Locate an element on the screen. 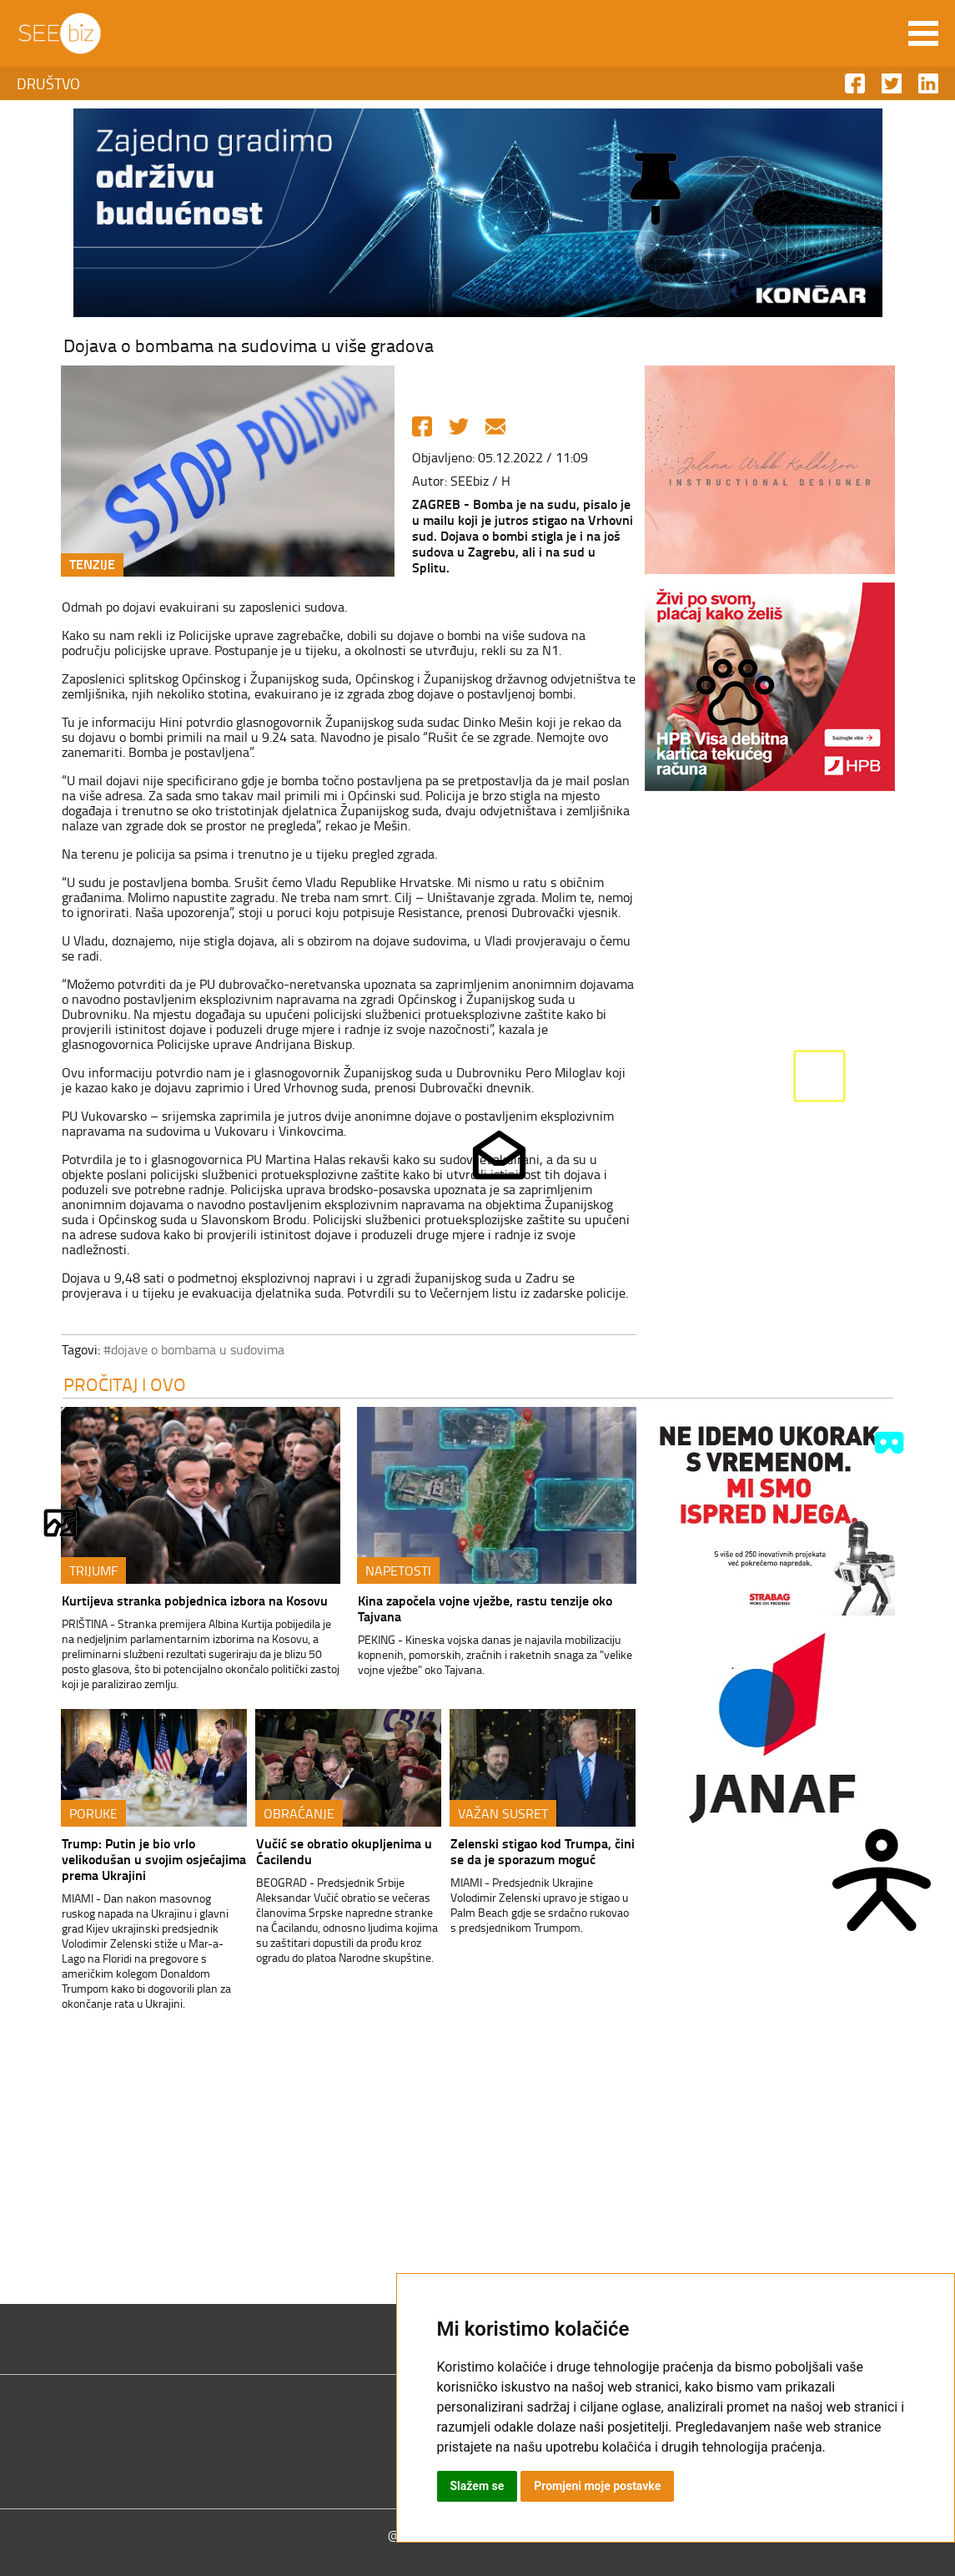  view user profile is located at coordinates (882, 1882).